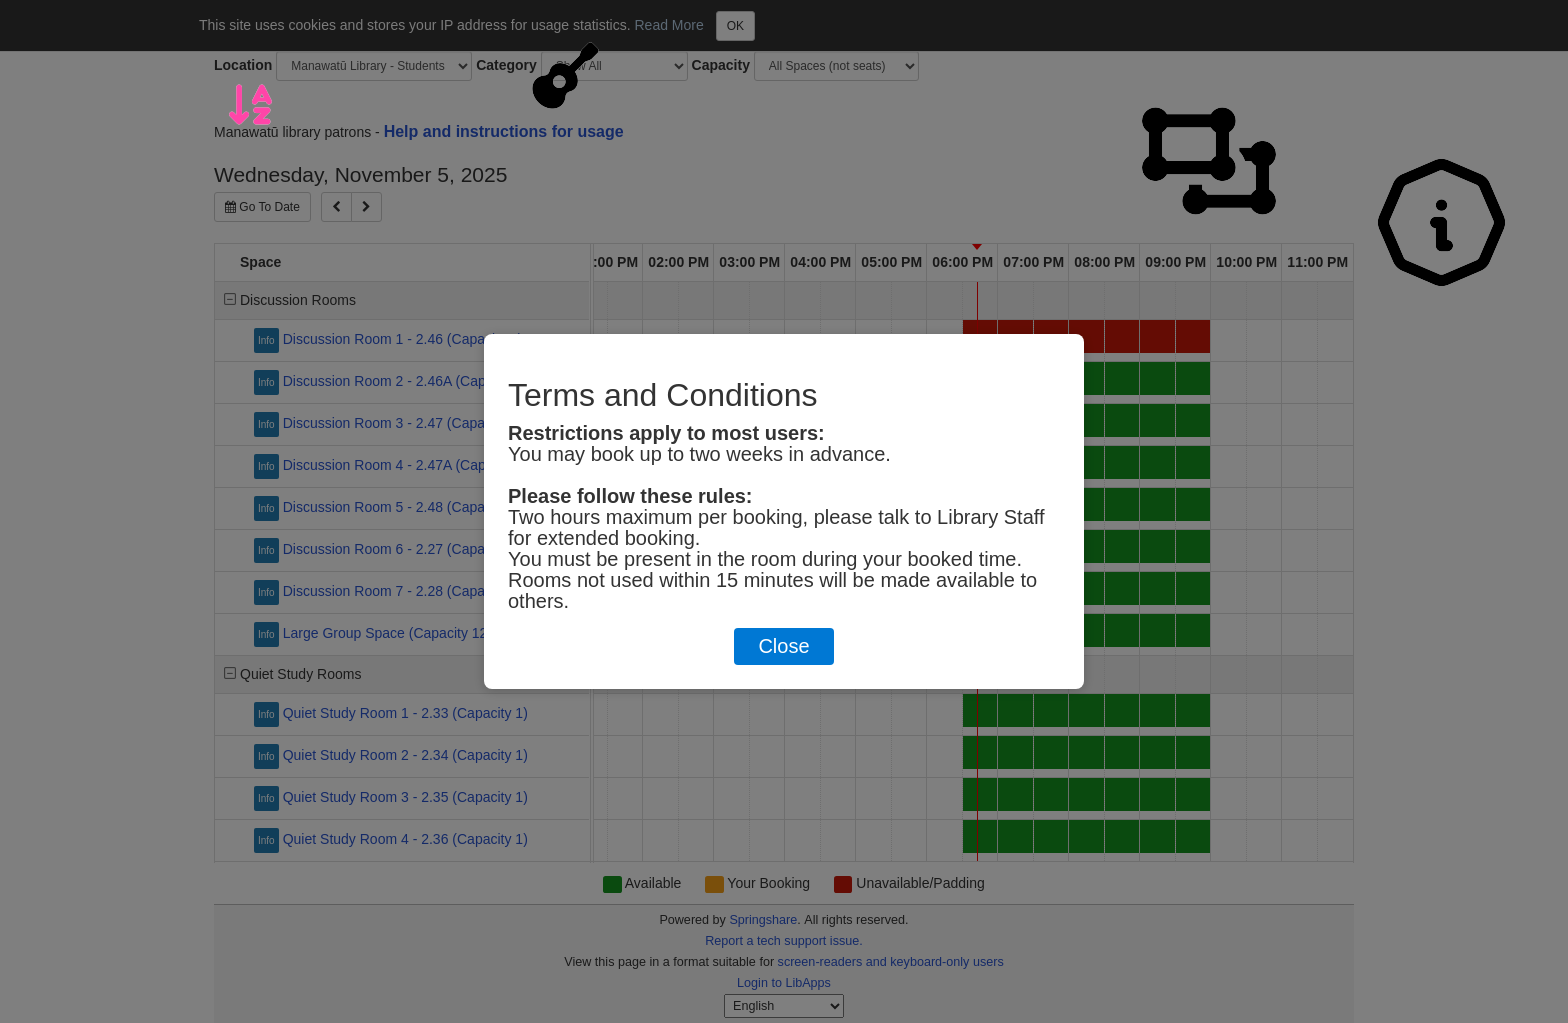  I want to click on access music or audio settings, so click(565, 75).